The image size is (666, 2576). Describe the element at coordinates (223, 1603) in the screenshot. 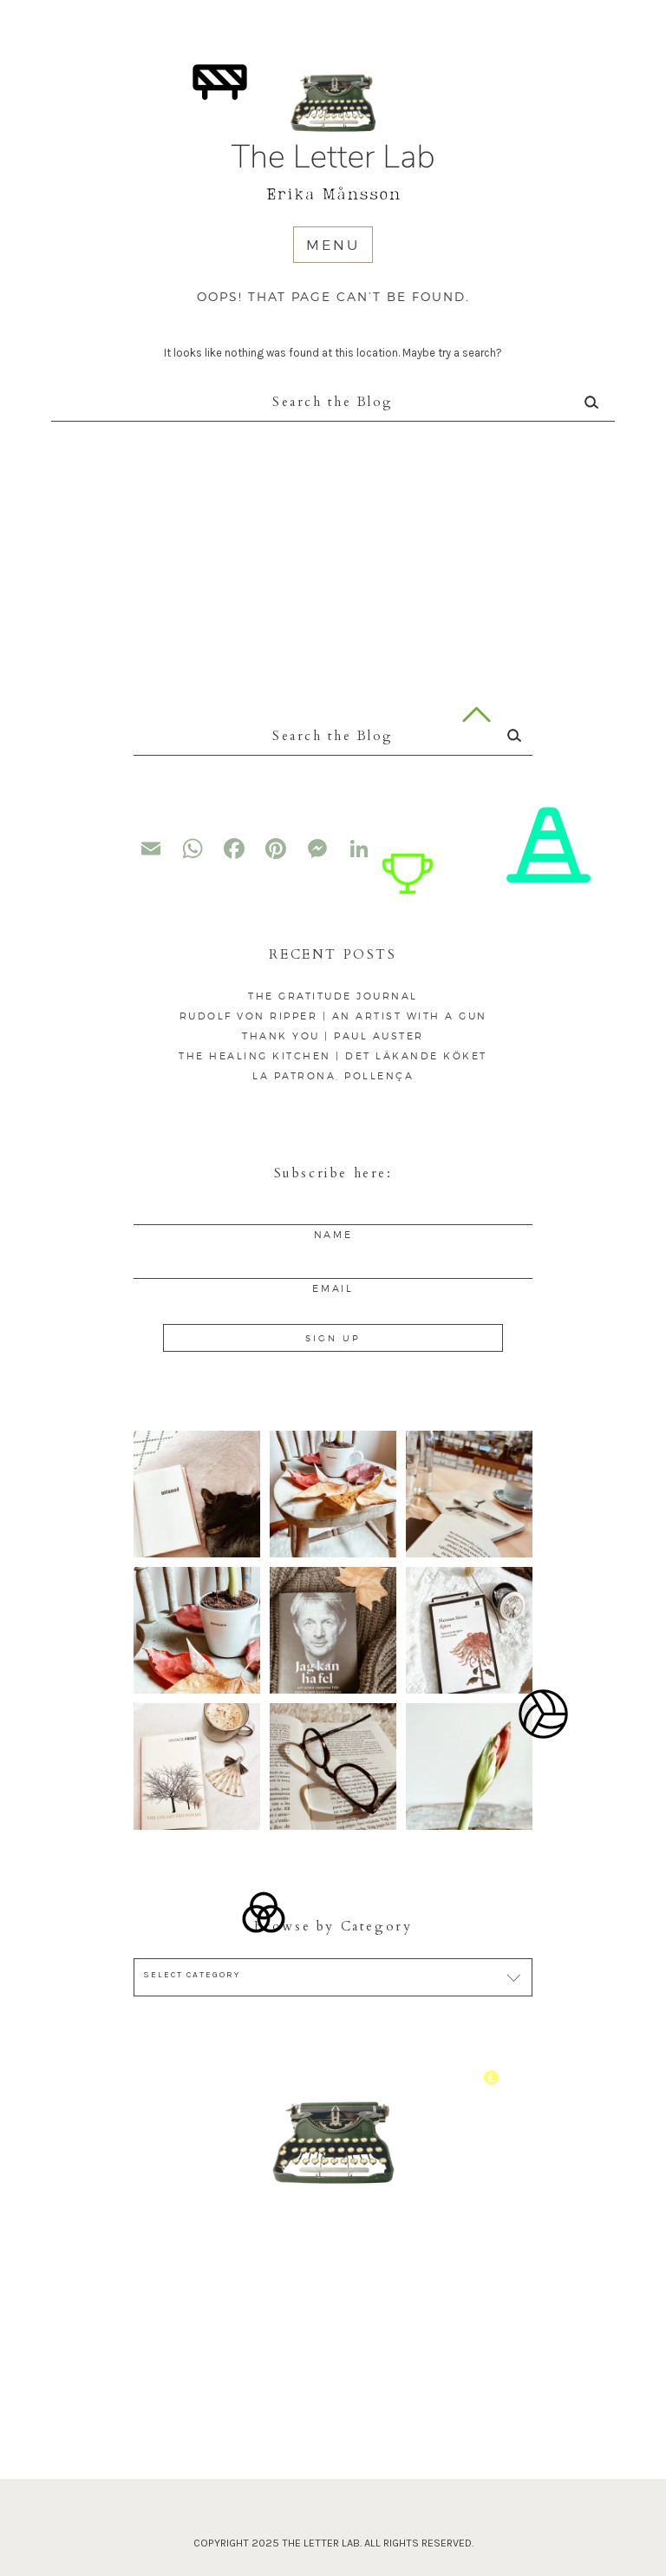

I see `open more options menu` at that location.